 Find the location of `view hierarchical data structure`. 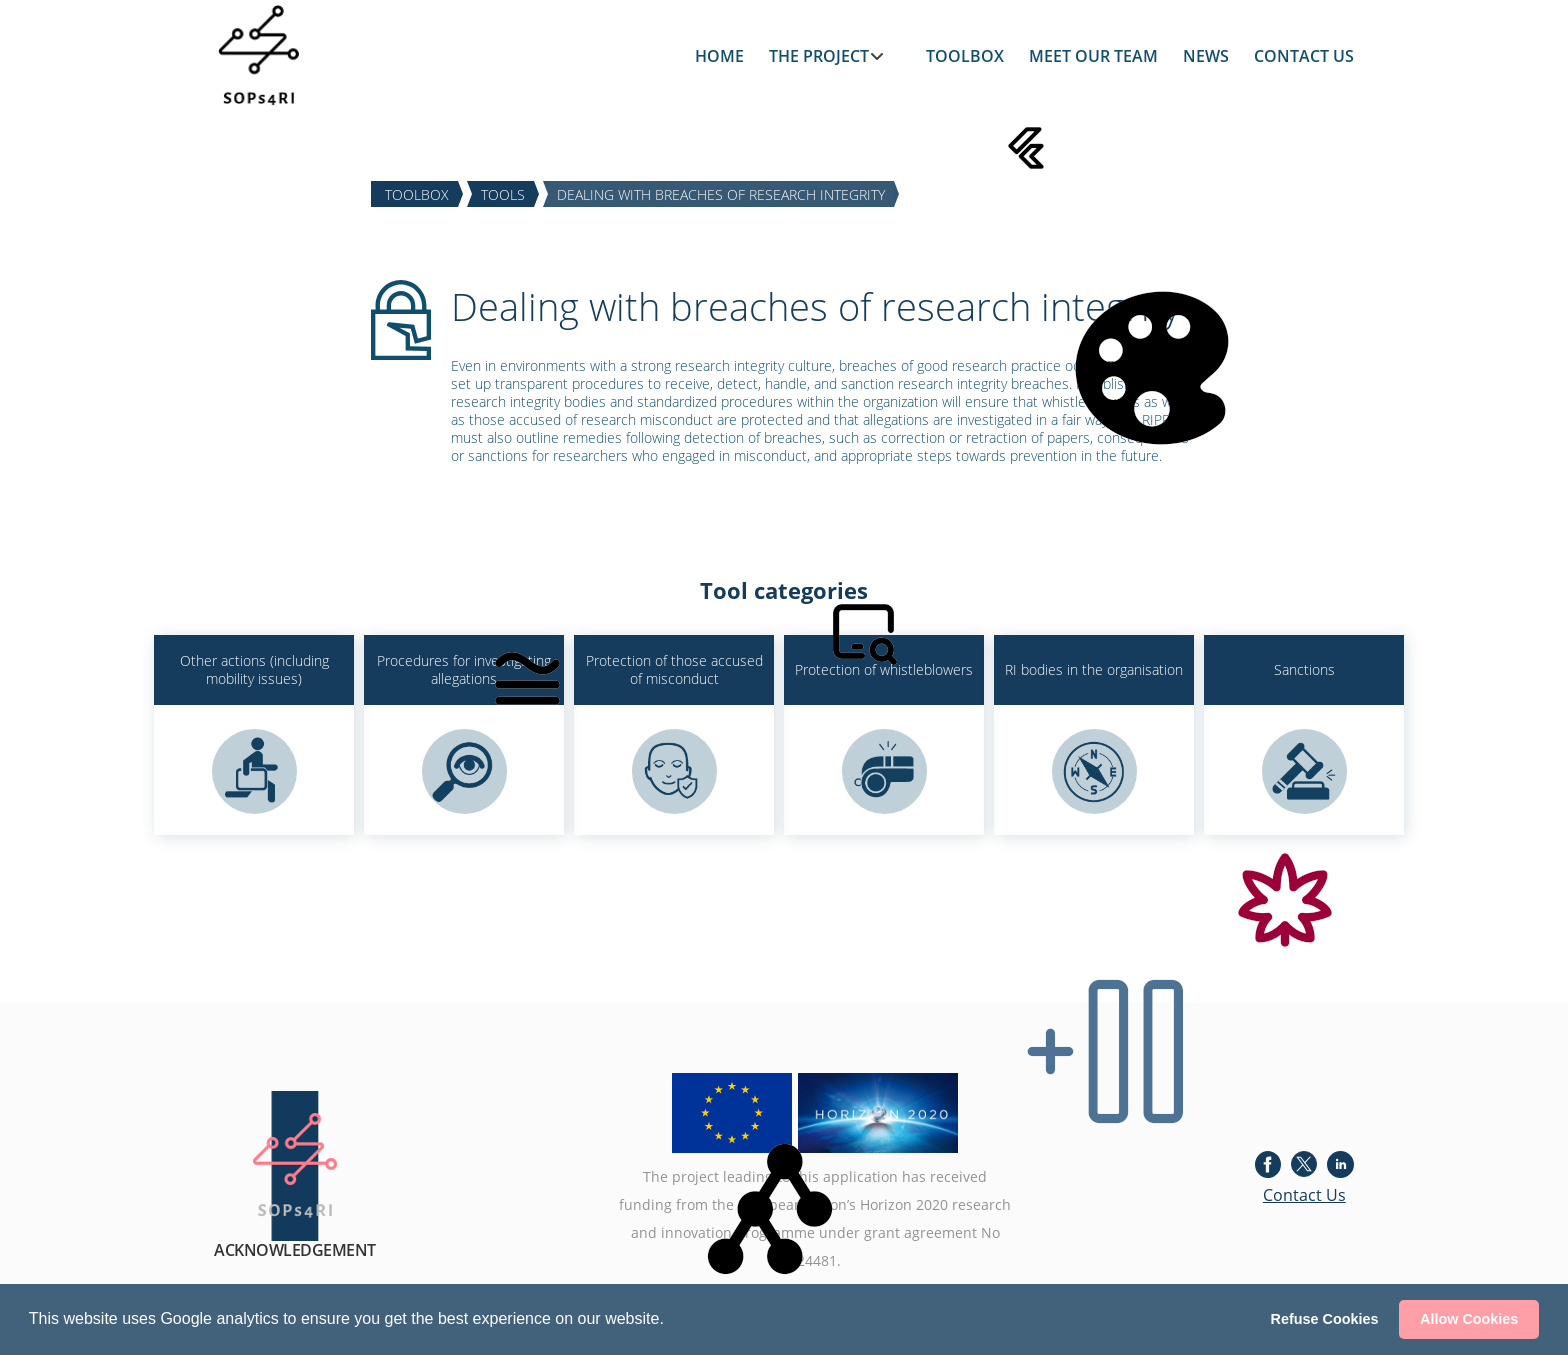

view hierarchical data structure is located at coordinates (773, 1209).